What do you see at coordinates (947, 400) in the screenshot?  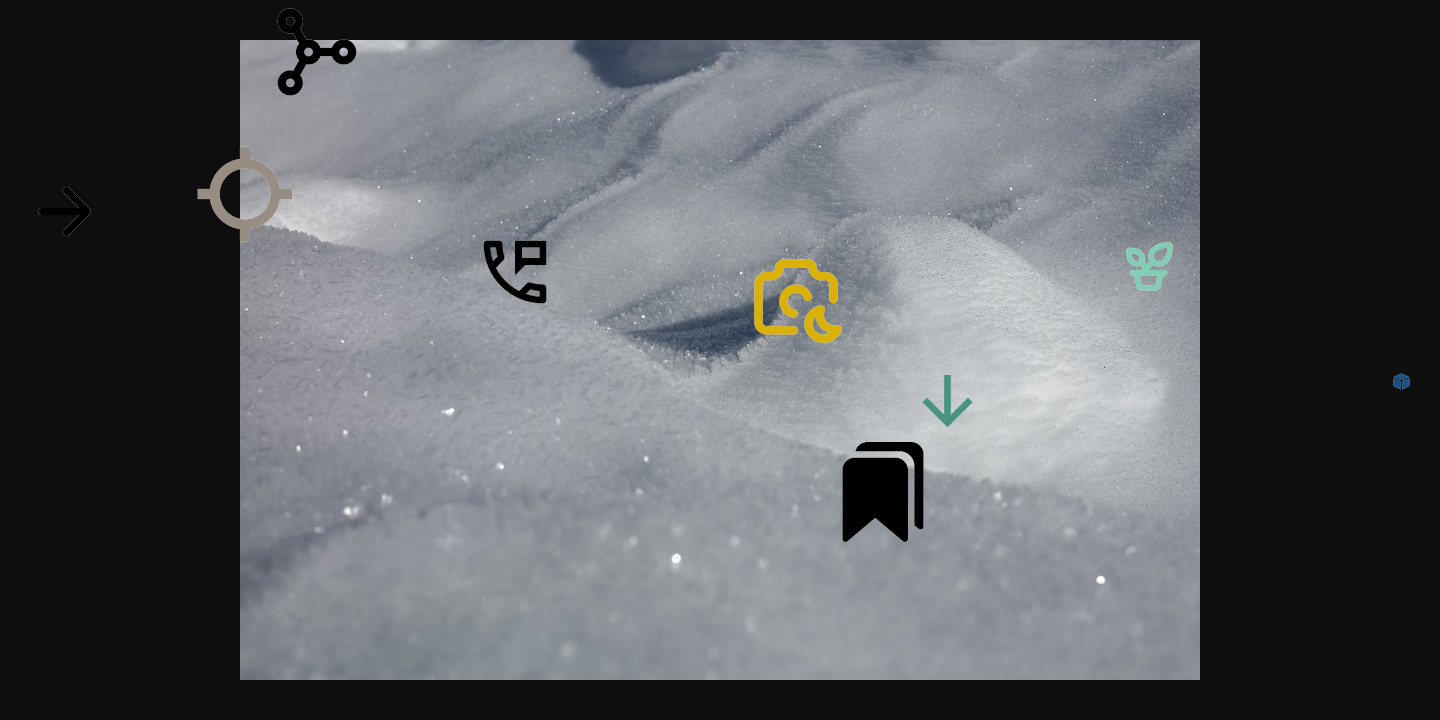 I see `scroll down or view more content` at bounding box center [947, 400].